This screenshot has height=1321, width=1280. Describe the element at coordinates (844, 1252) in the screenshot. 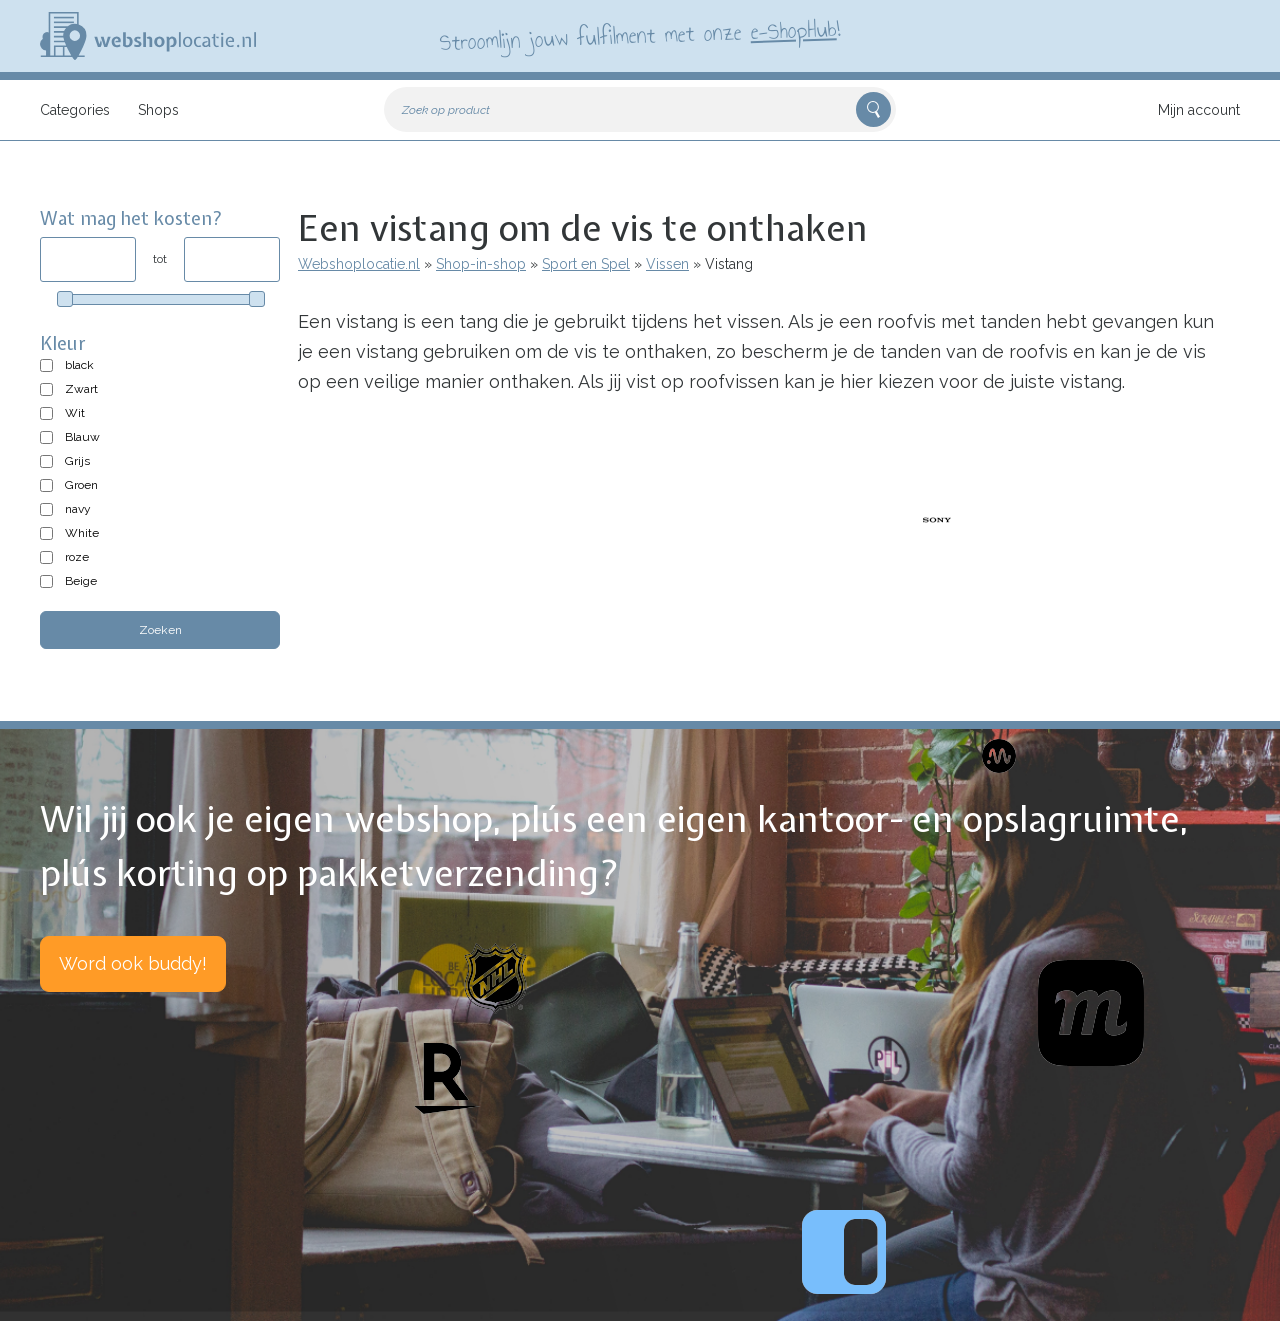

I see `open Fig terminal autocomplete app` at that location.